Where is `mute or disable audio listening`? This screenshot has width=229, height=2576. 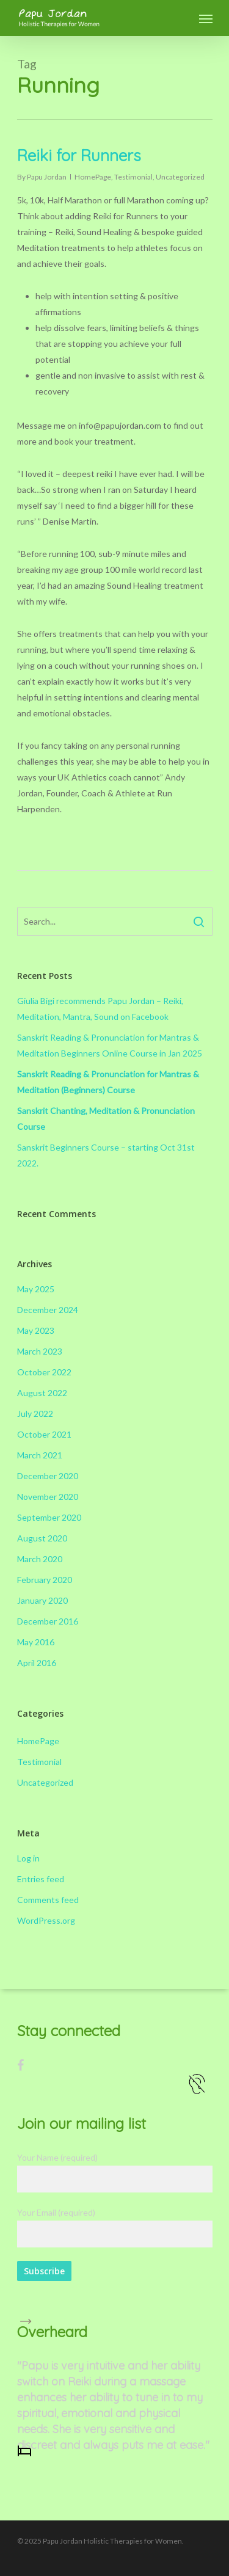
mute or disable audio listening is located at coordinates (197, 2084).